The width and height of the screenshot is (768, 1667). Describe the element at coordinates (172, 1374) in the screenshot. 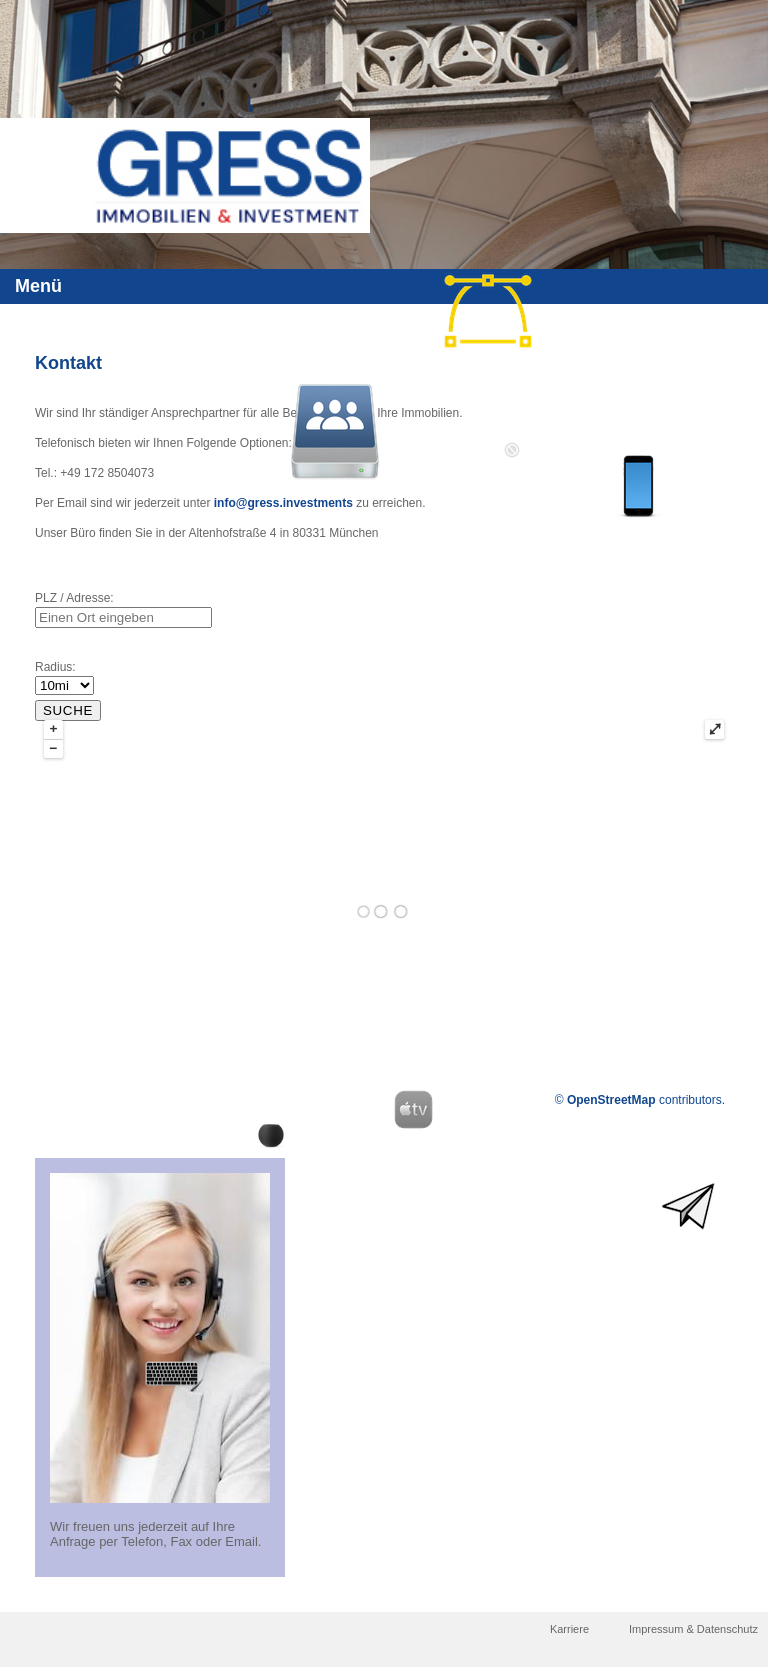

I see `indicates an extended keyboard is connected` at that location.